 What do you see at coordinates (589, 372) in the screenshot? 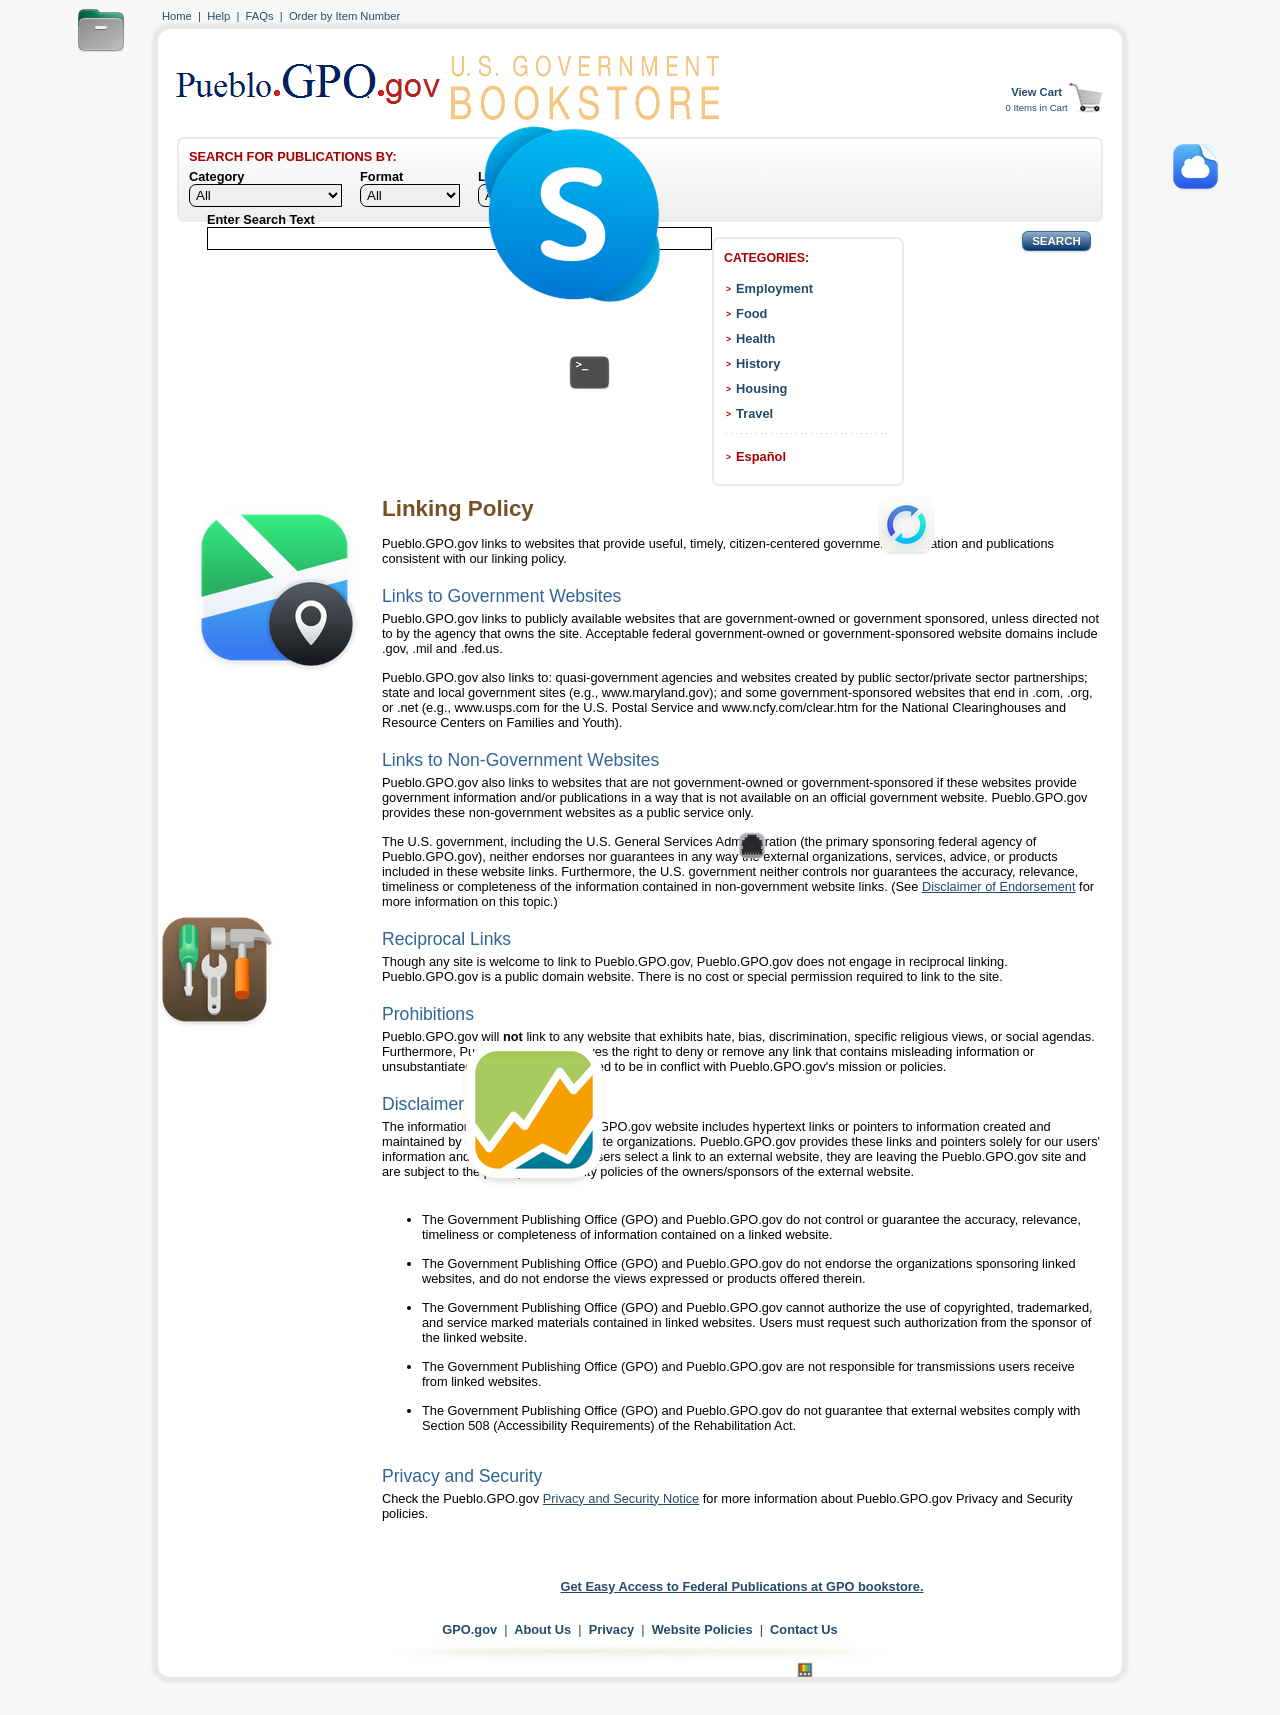
I see `open the terminal application` at bounding box center [589, 372].